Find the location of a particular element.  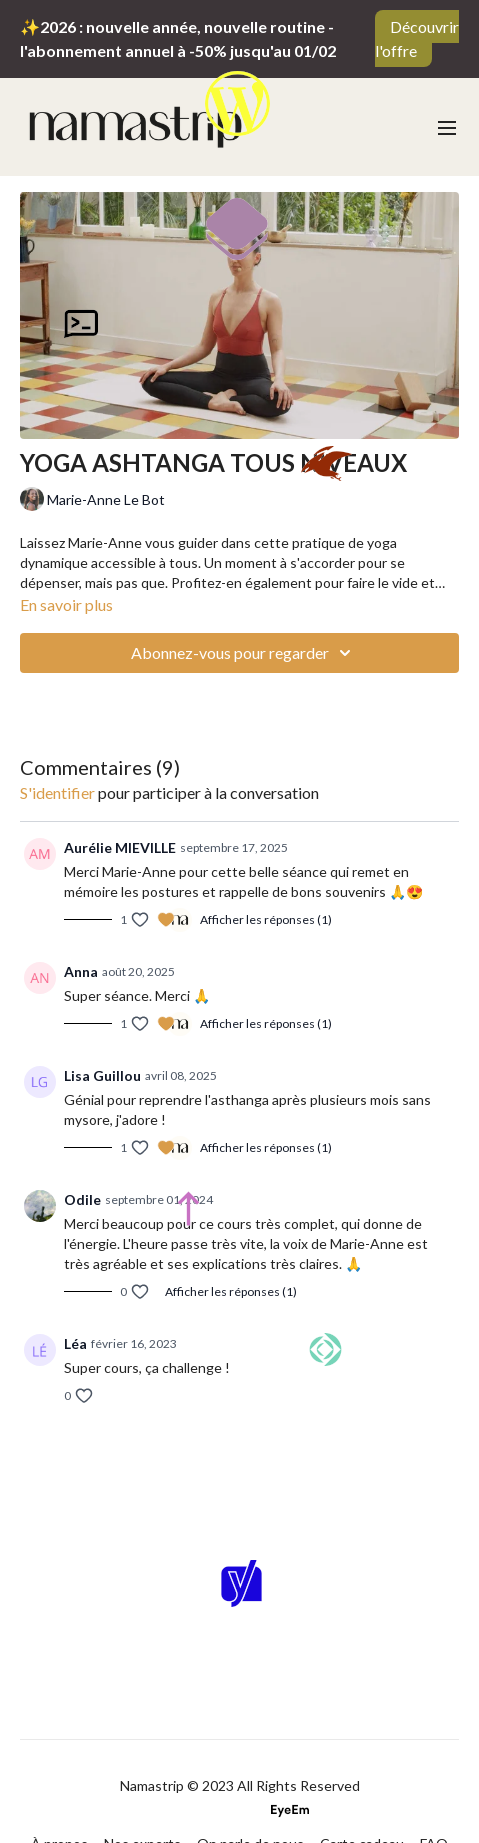

scroll to top of page is located at coordinates (188, 1208).